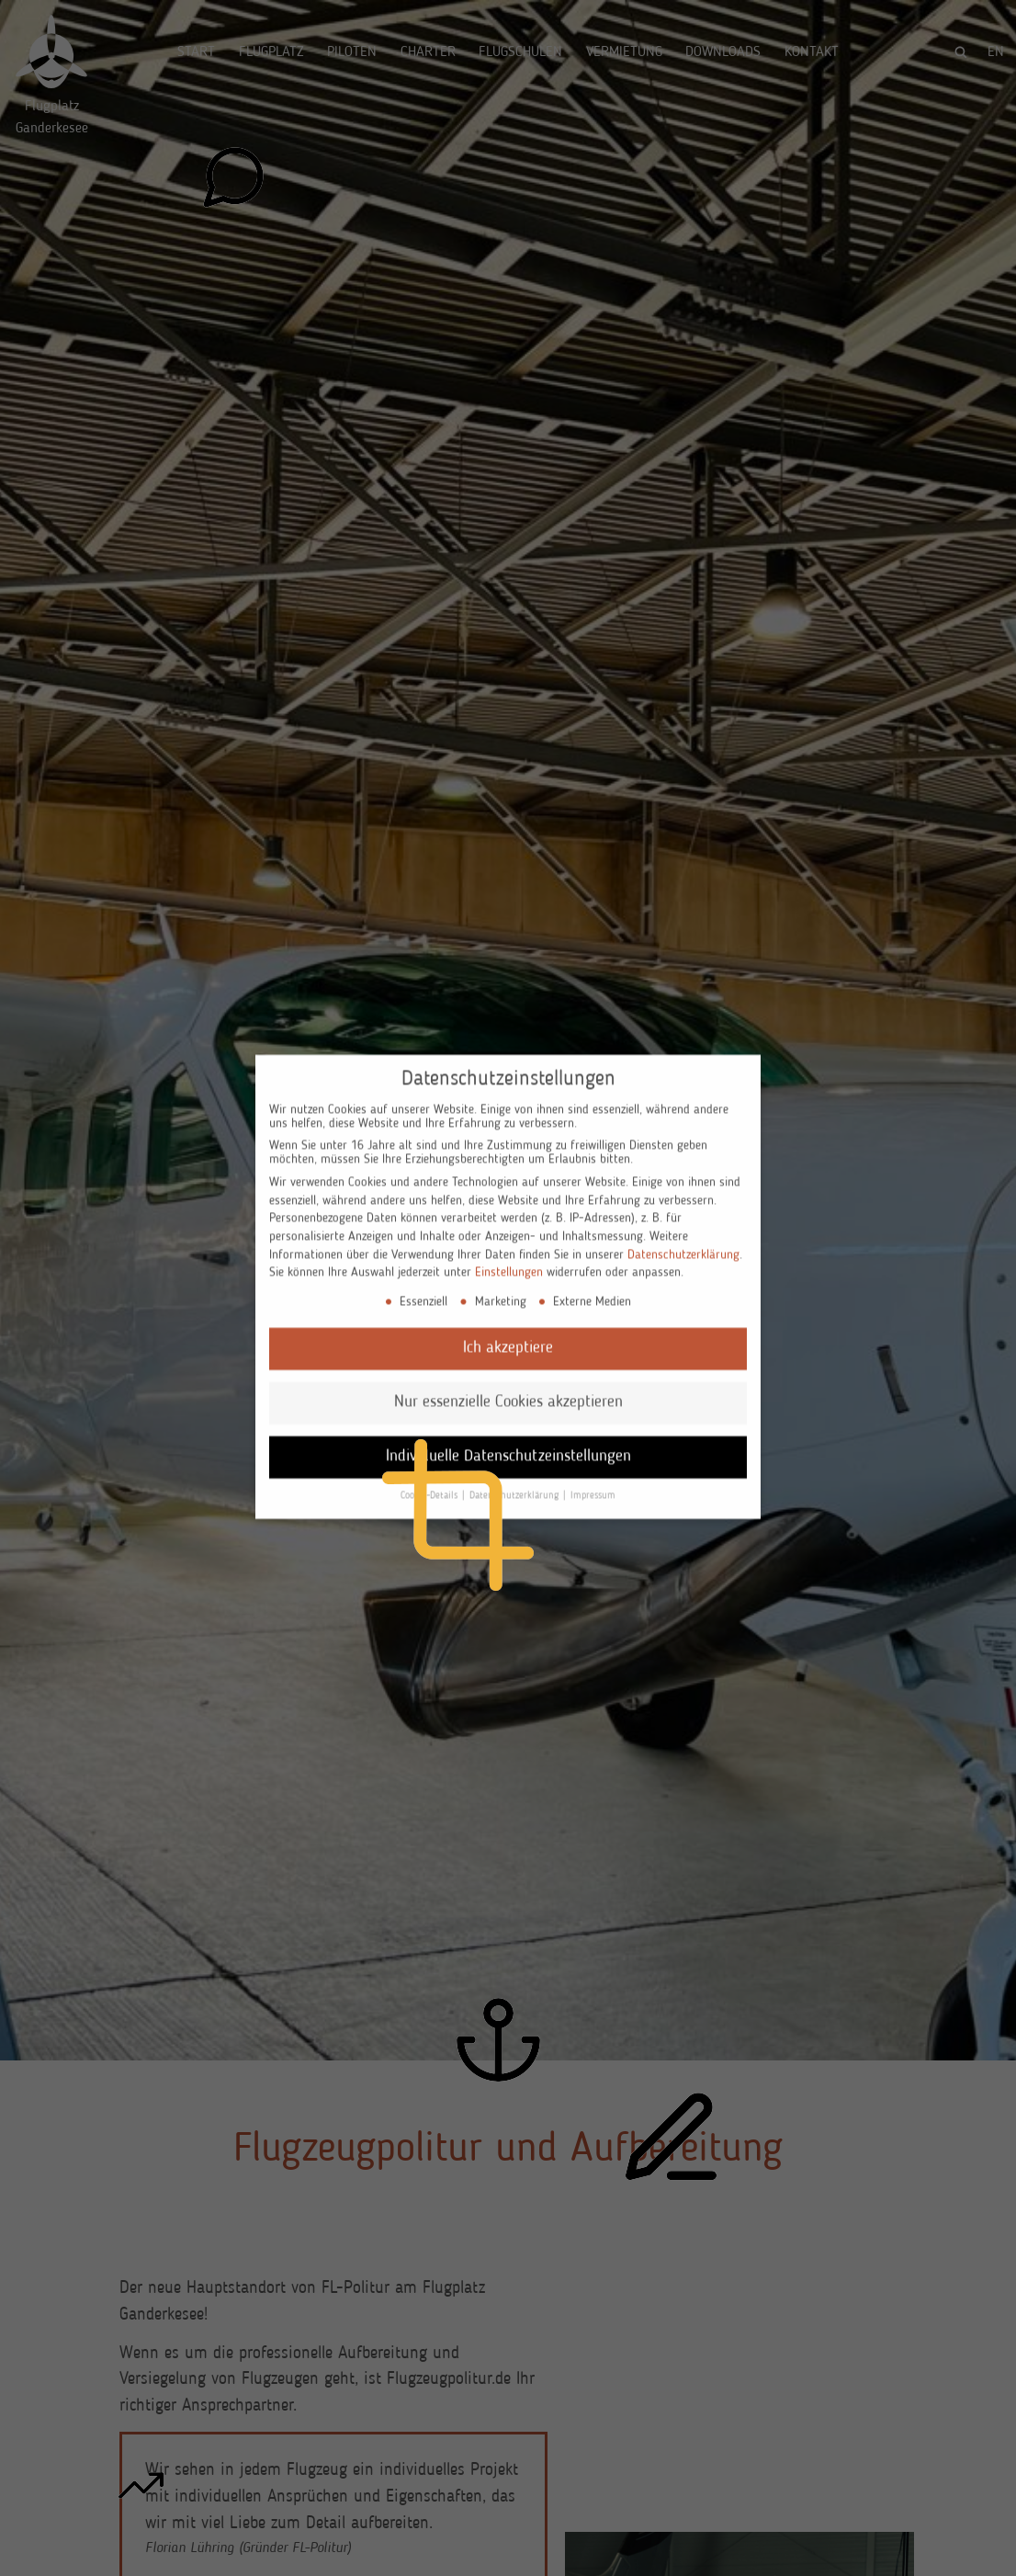  What do you see at coordinates (457, 1515) in the screenshot?
I see `crop or resize an image` at bounding box center [457, 1515].